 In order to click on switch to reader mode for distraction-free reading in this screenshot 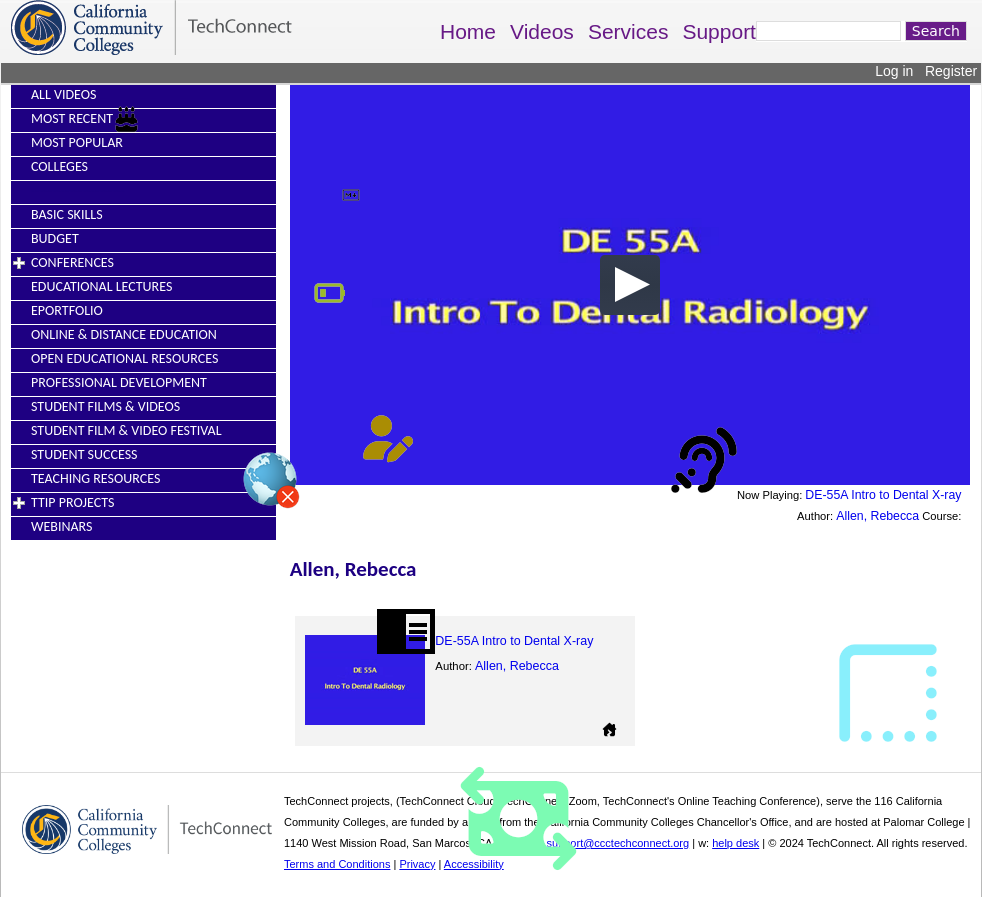, I will do `click(406, 630)`.